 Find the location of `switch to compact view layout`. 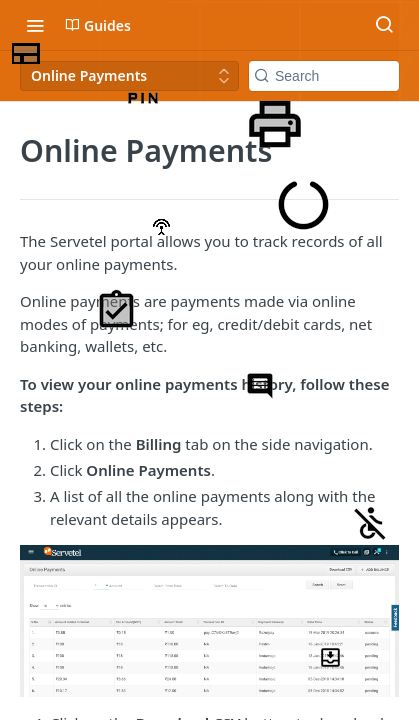

switch to compact view layout is located at coordinates (25, 54).